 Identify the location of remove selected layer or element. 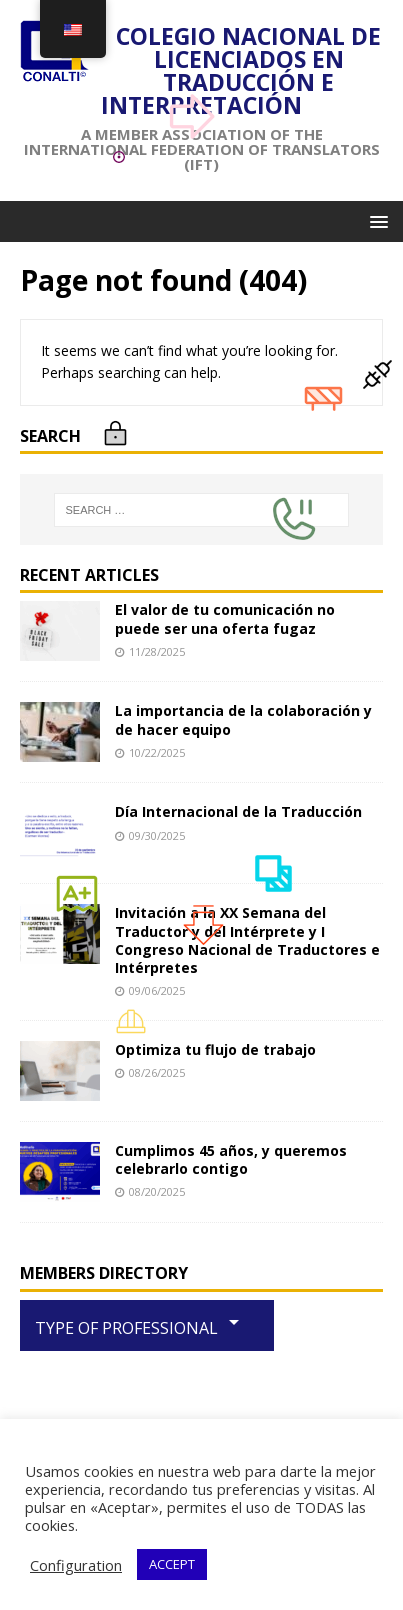
(273, 873).